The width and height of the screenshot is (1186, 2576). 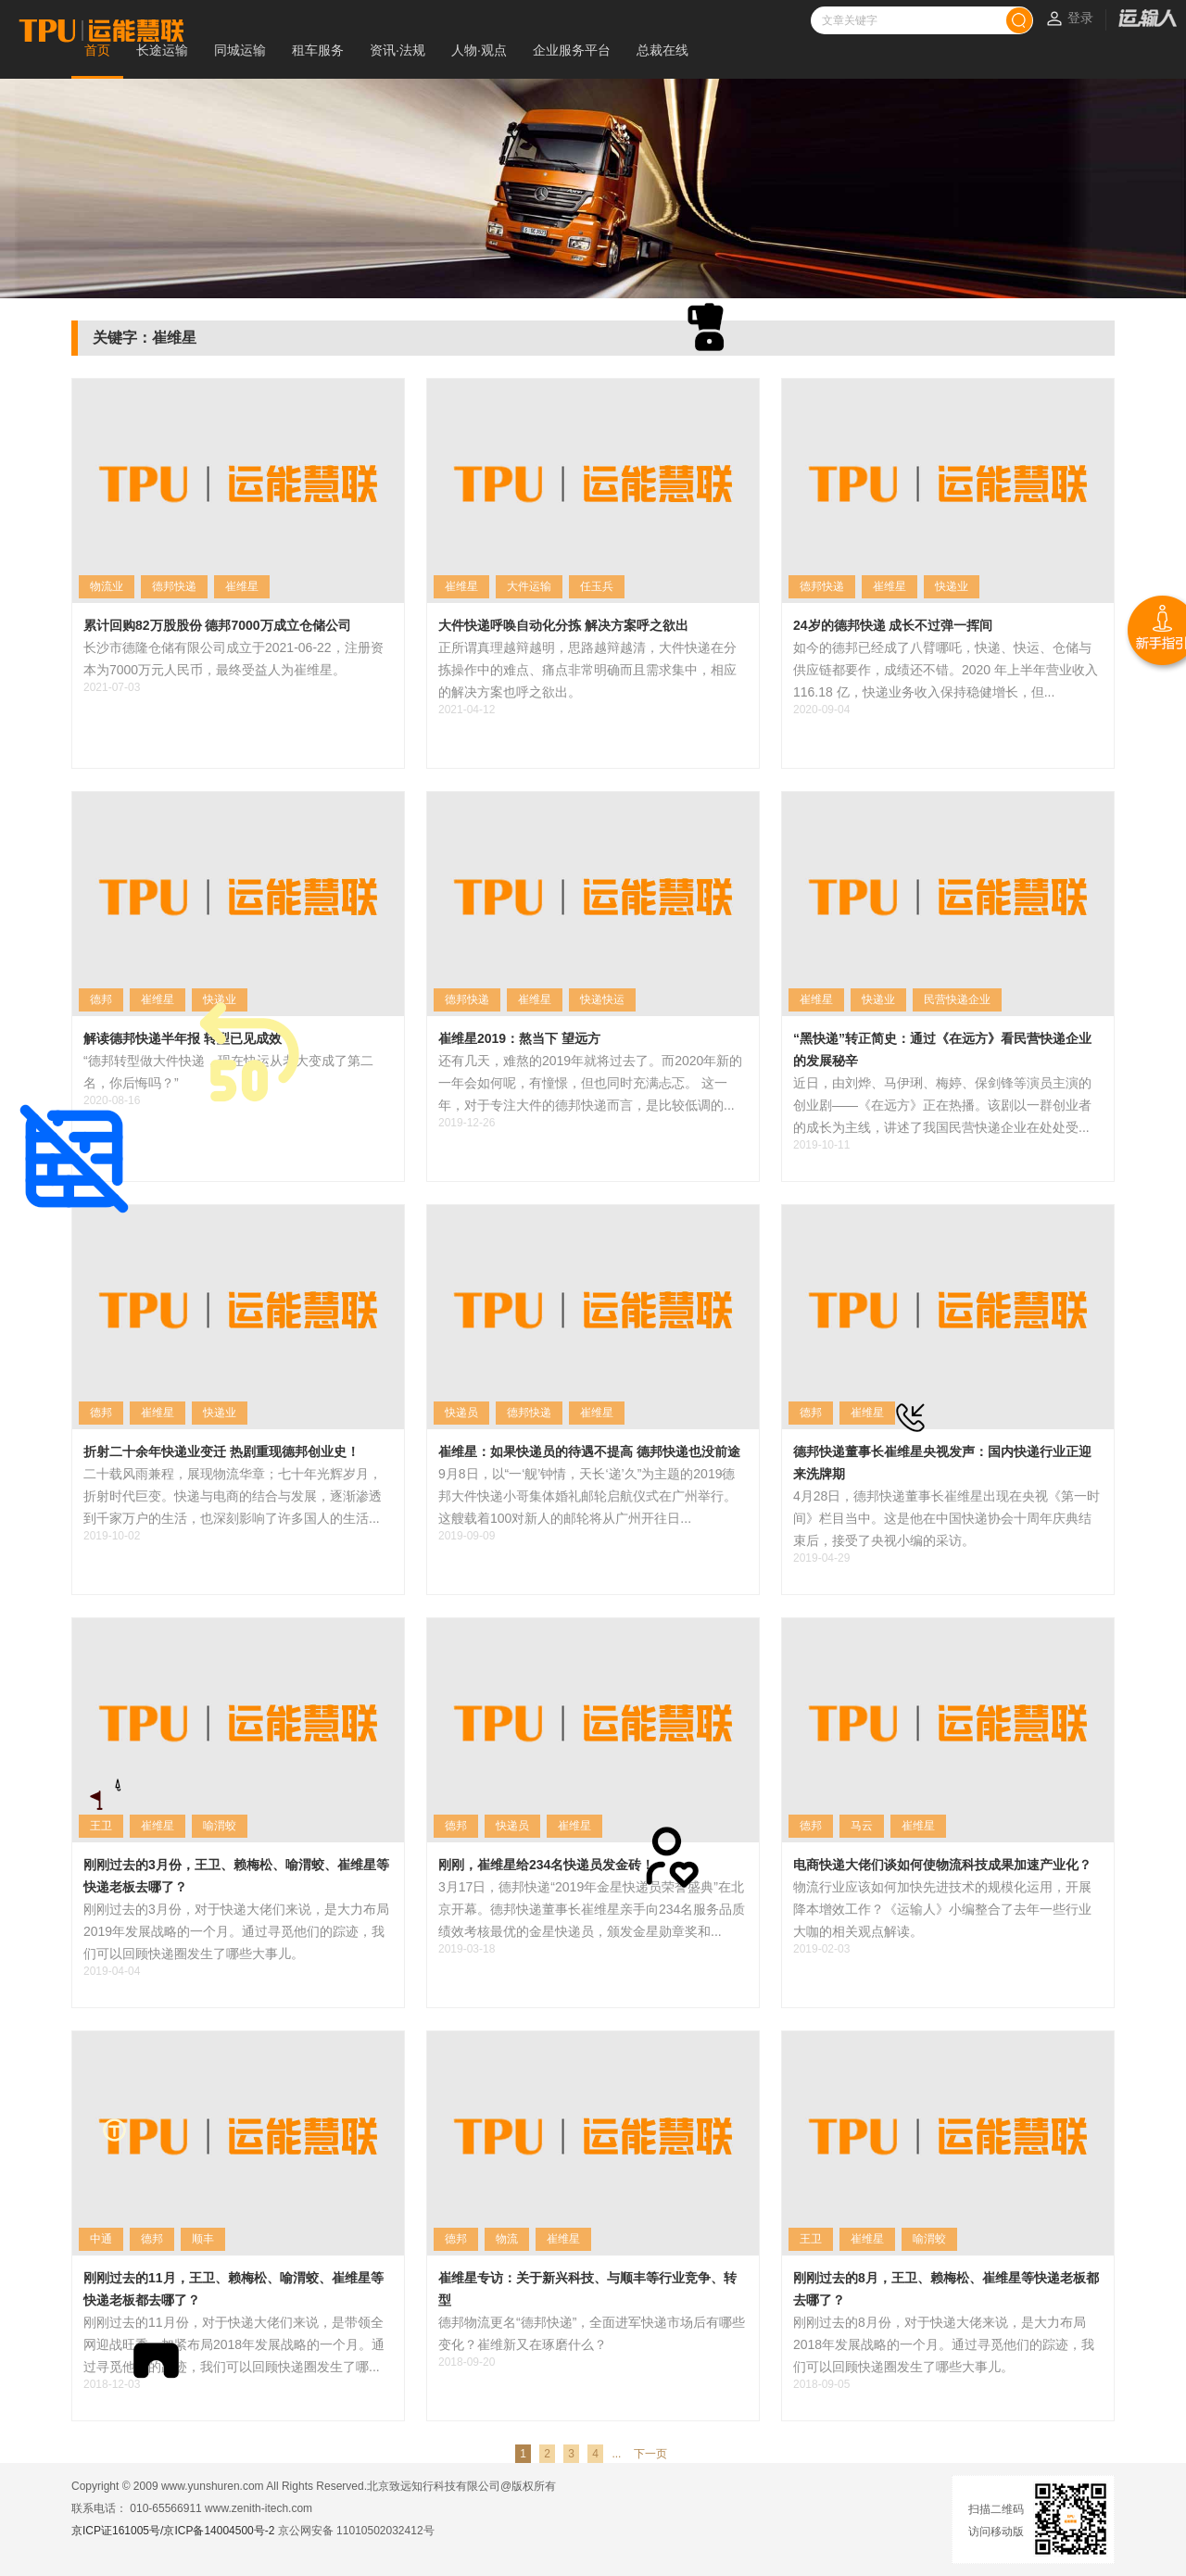 I want to click on access blender or mixing tool settings, so click(x=707, y=327).